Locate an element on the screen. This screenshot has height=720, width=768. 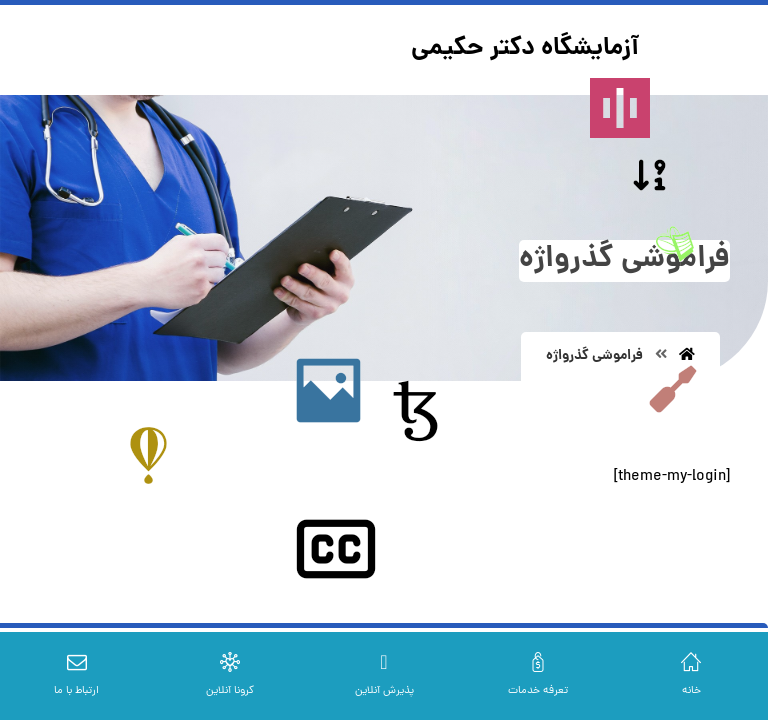
fly.io logo - cloud hosting and deployment platform is located at coordinates (148, 455).